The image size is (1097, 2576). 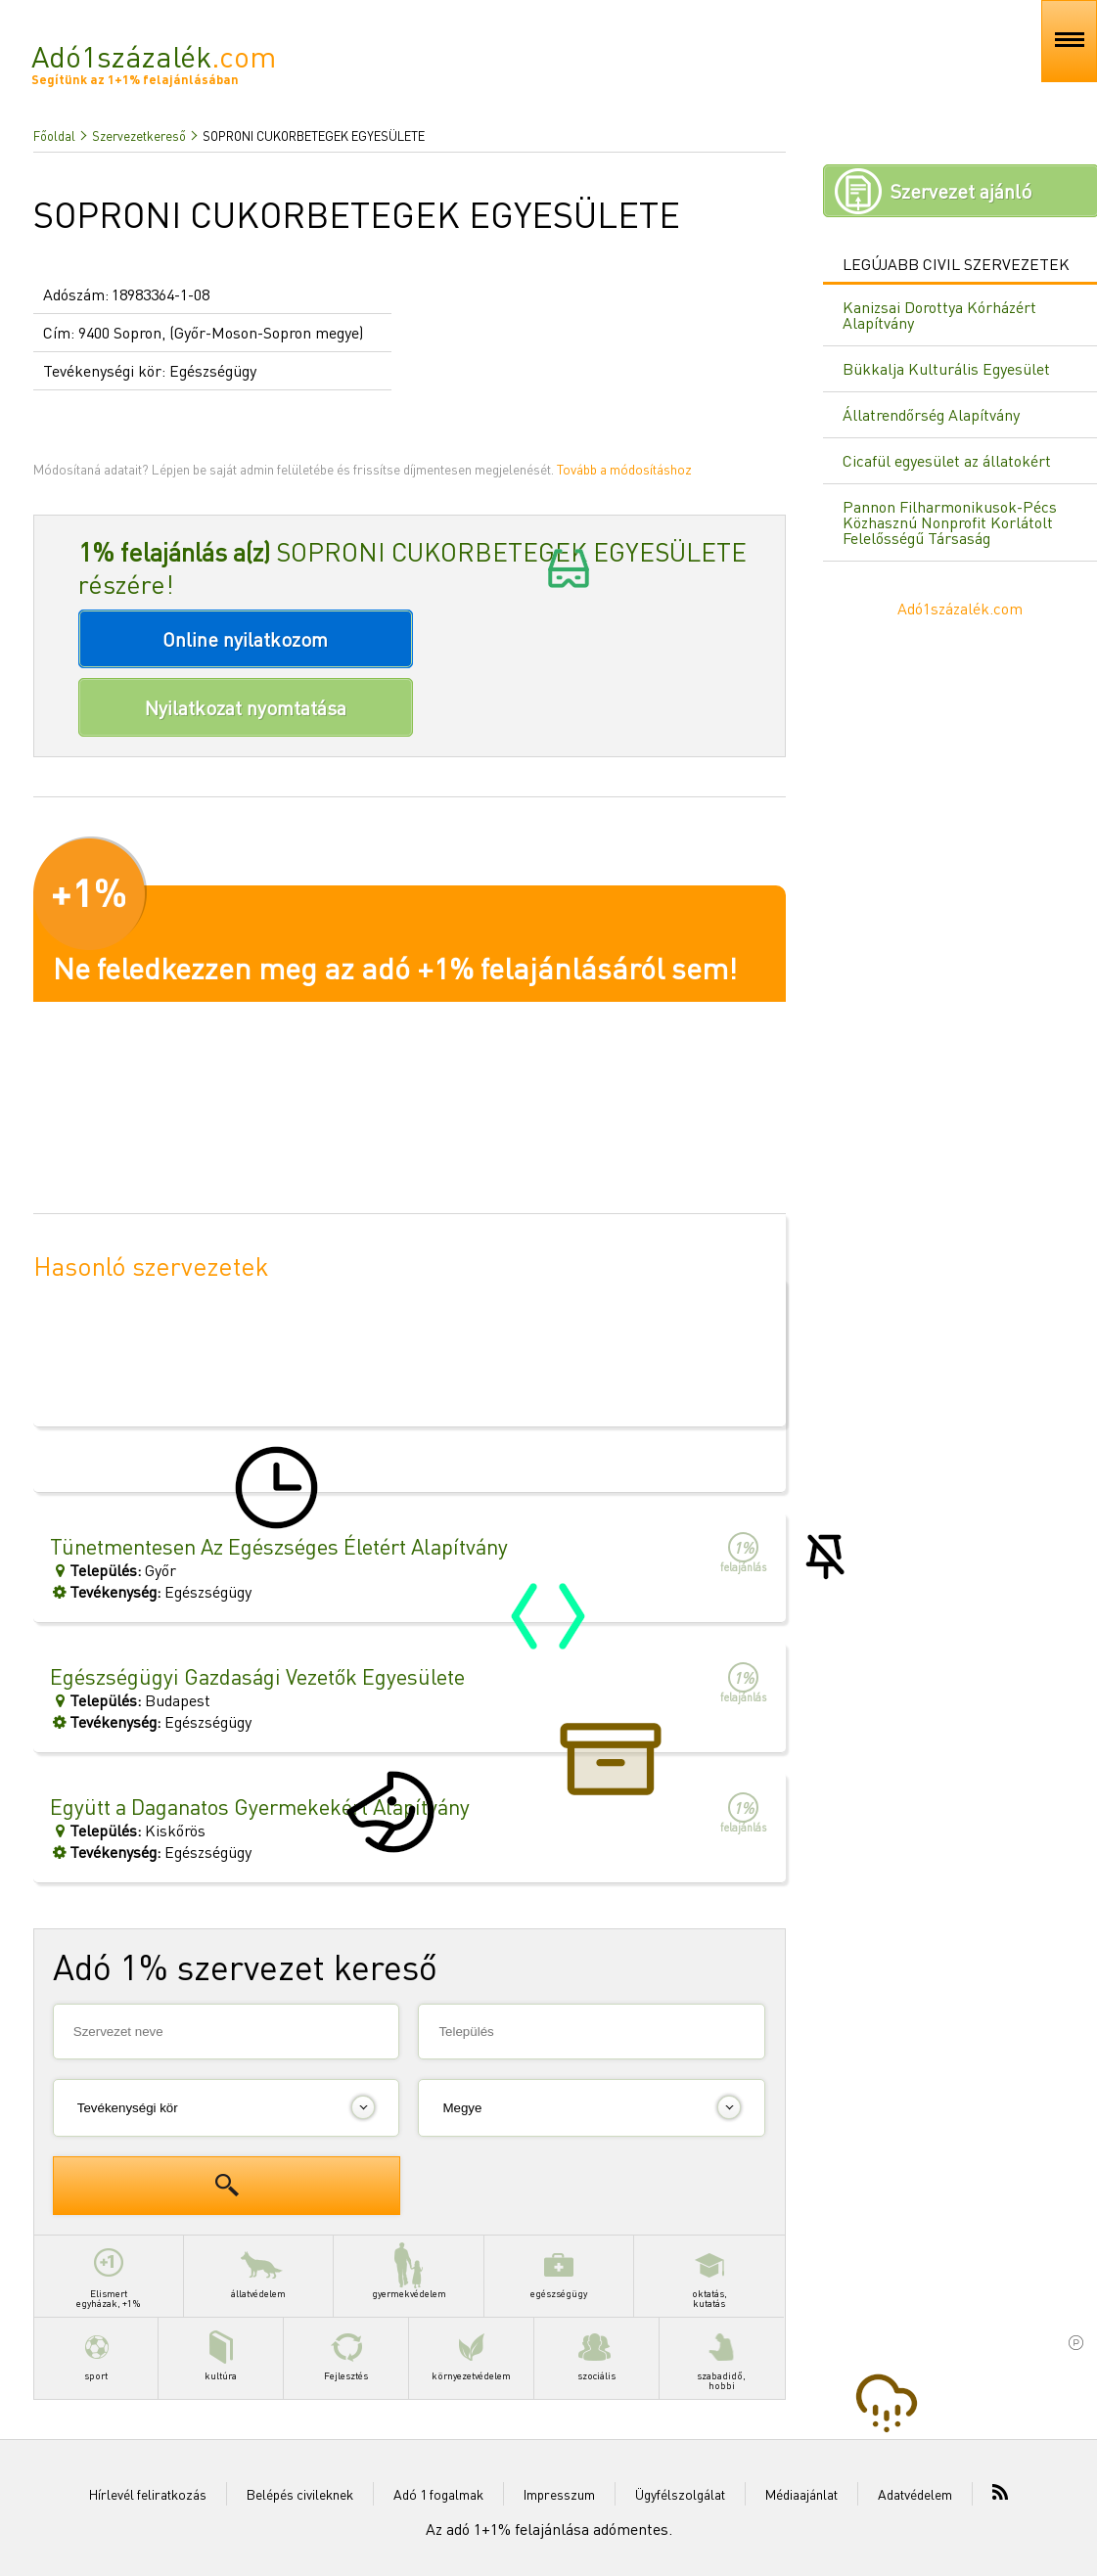 What do you see at coordinates (826, 1555) in the screenshot?
I see `unpin an item from your saved collection` at bounding box center [826, 1555].